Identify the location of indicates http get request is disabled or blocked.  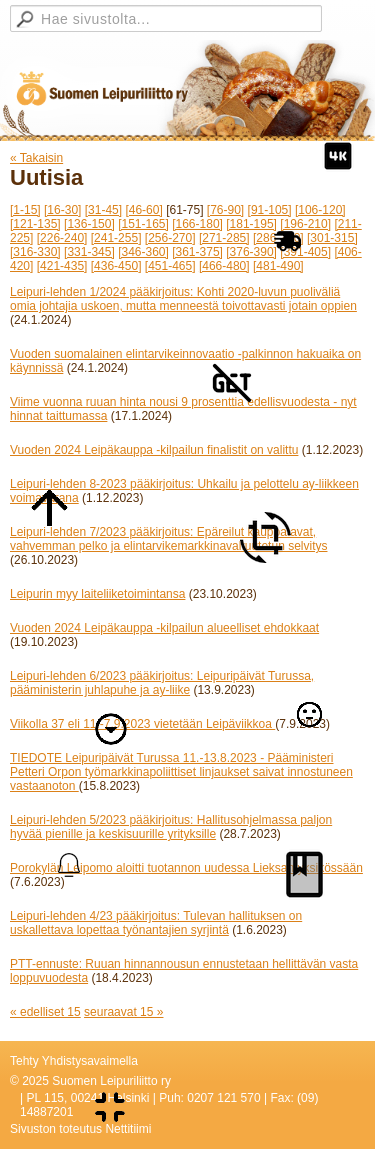
(232, 383).